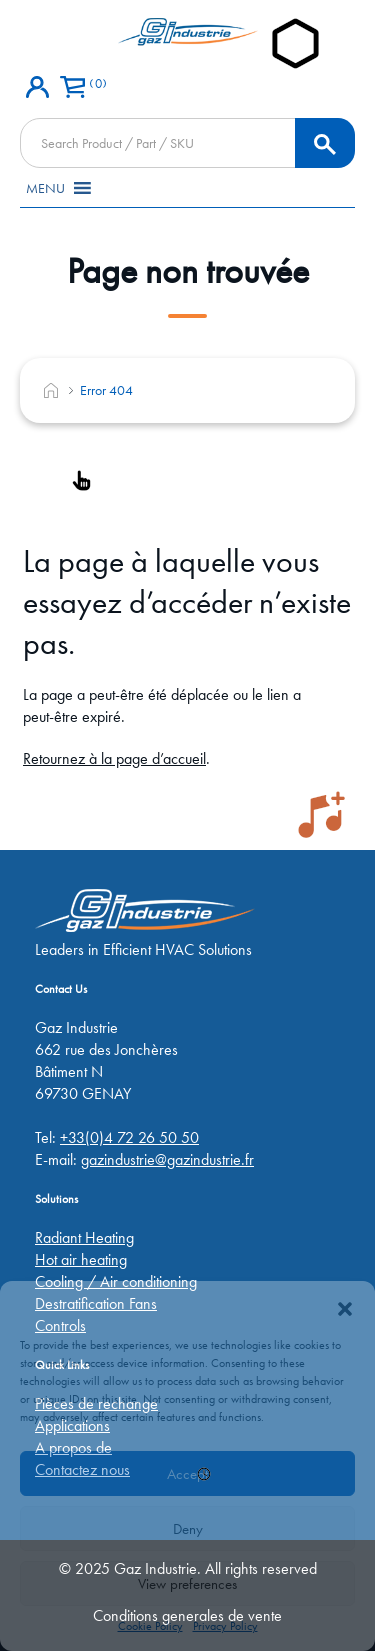 The height and width of the screenshot is (1651, 375). I want to click on view time or clock settings, so click(204, 1474).